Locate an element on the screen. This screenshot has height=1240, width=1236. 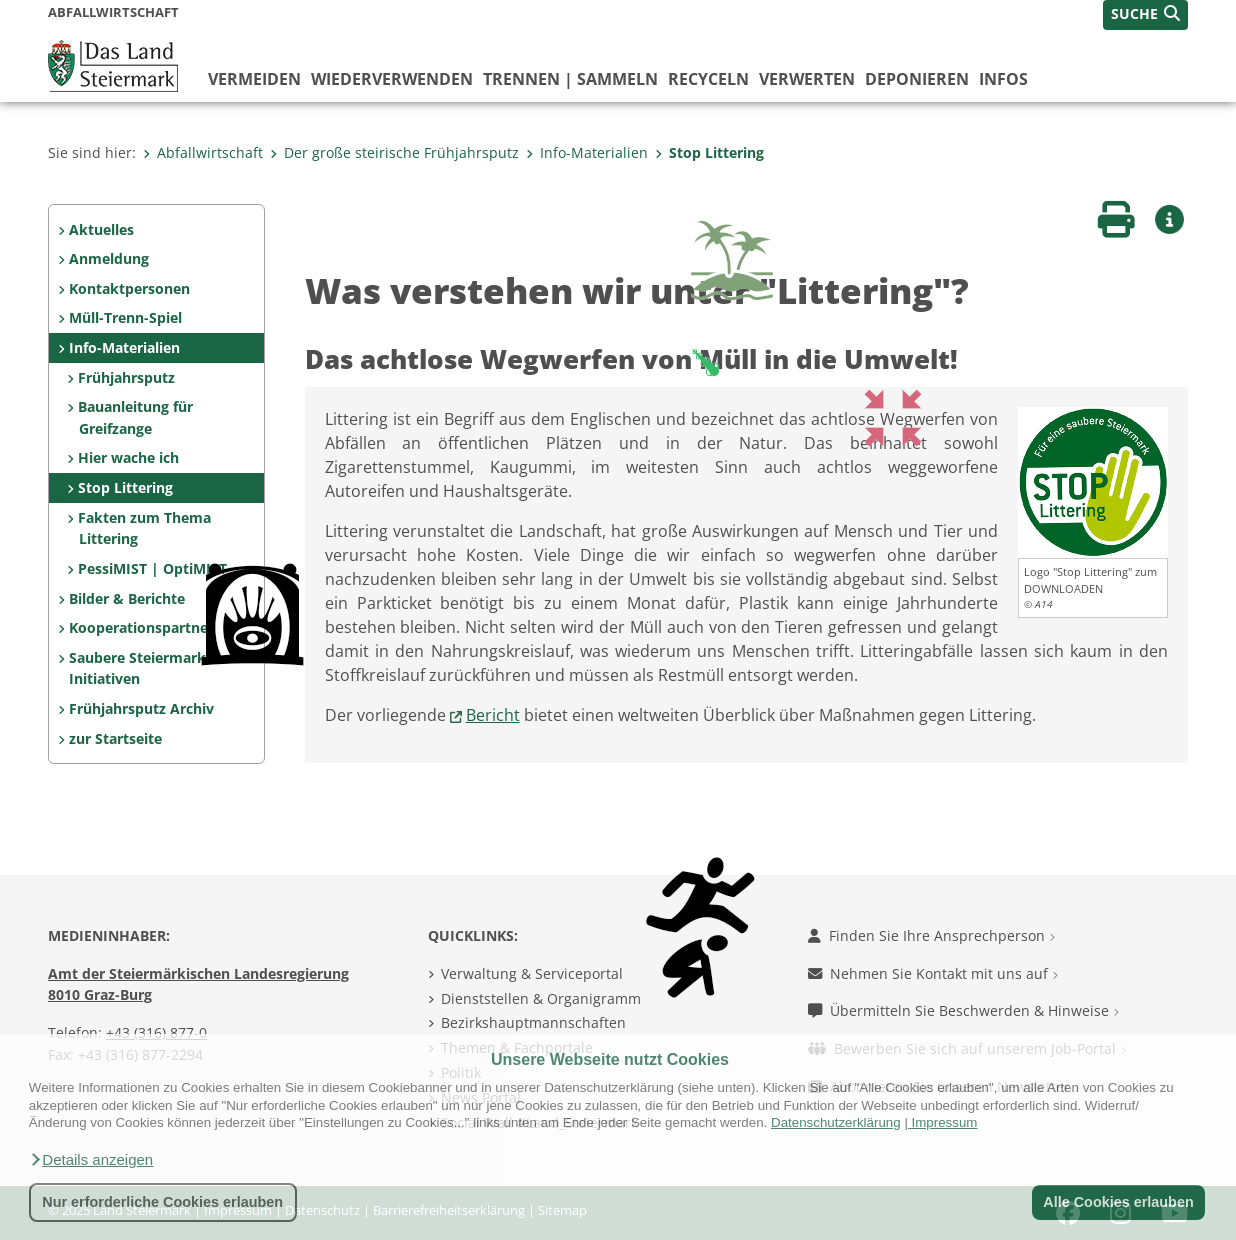
play leapfrog mini-game is located at coordinates (700, 928).